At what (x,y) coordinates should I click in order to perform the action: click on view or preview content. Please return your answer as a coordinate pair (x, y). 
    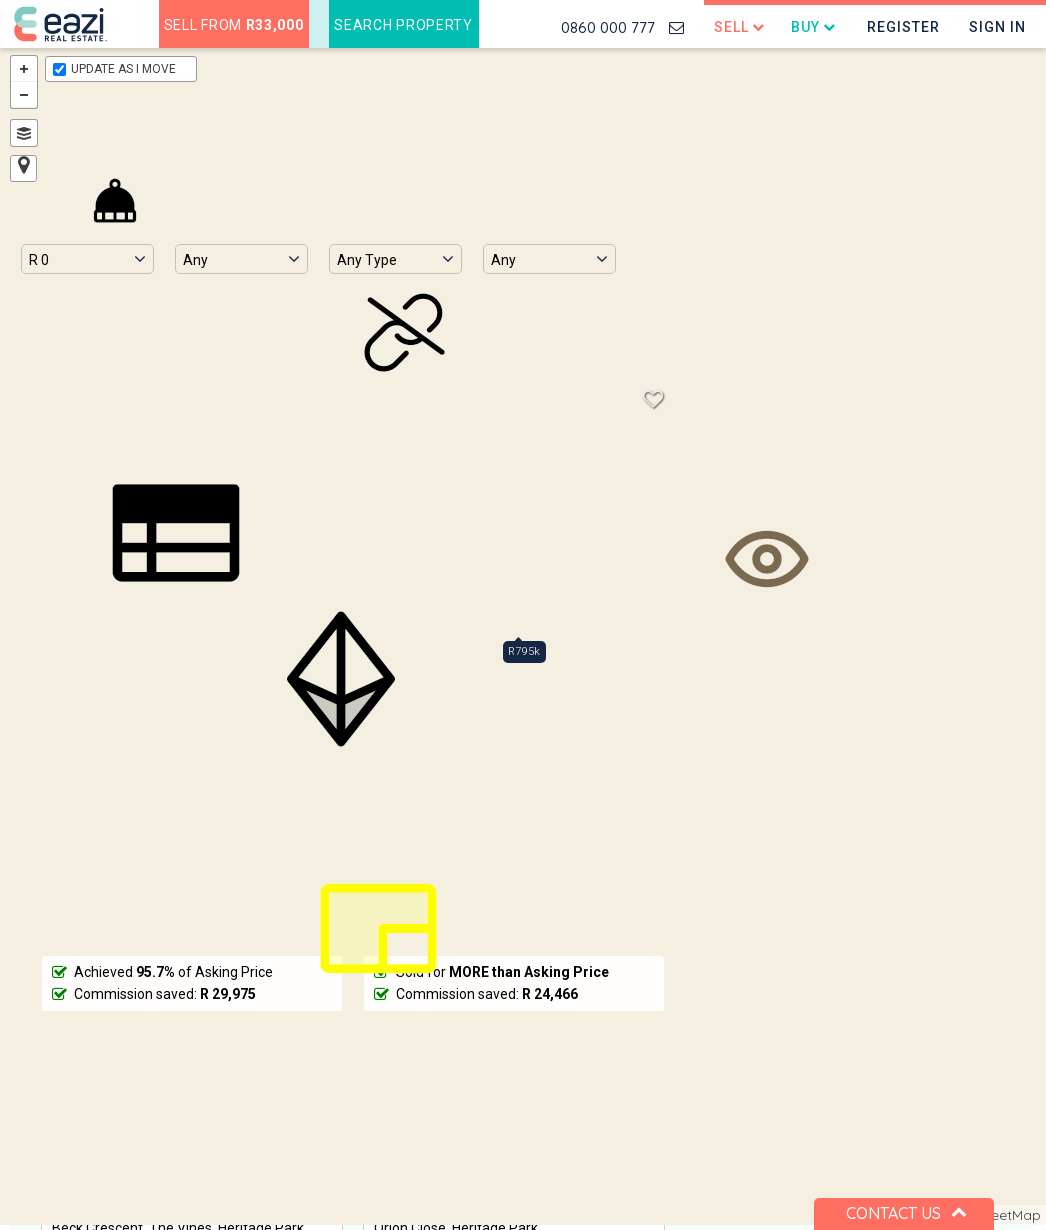
    Looking at the image, I should click on (767, 559).